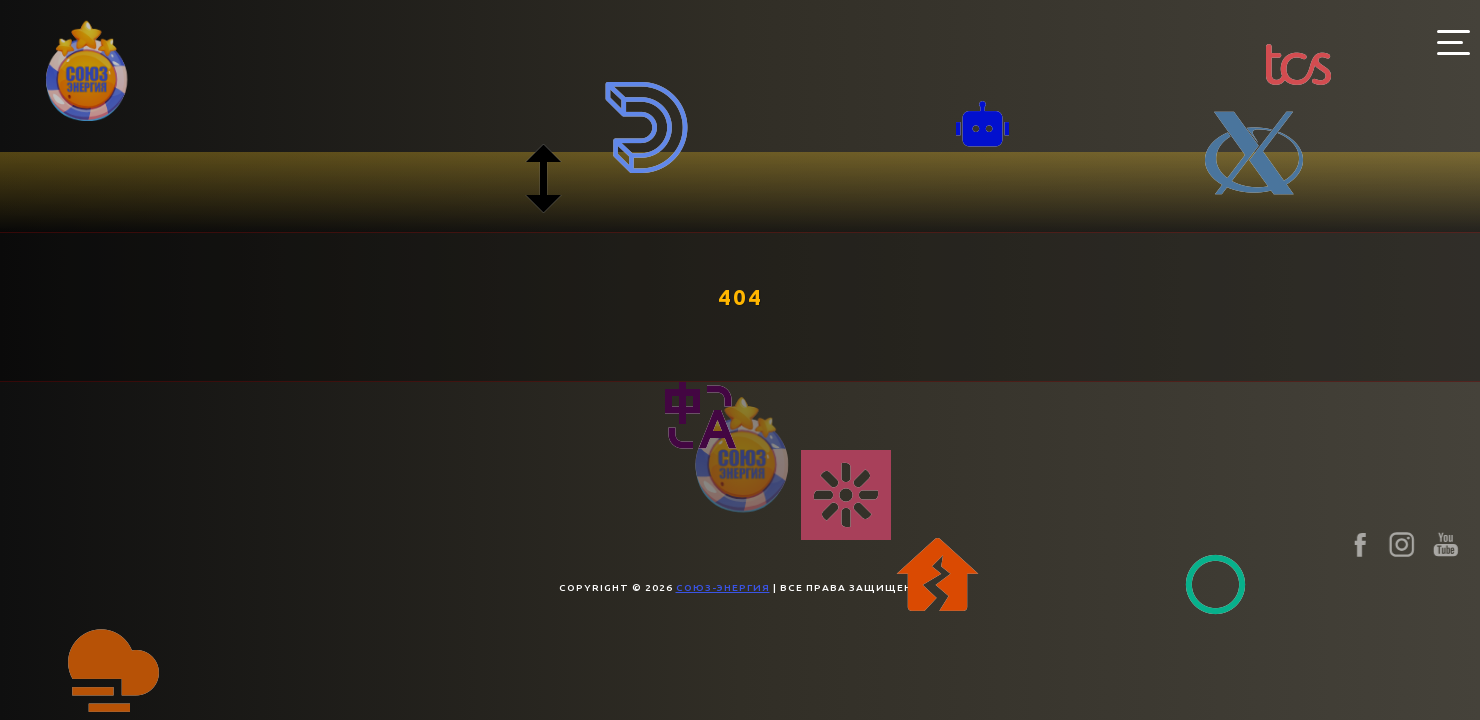  Describe the element at coordinates (543, 178) in the screenshot. I see `expand content vertically` at that location.